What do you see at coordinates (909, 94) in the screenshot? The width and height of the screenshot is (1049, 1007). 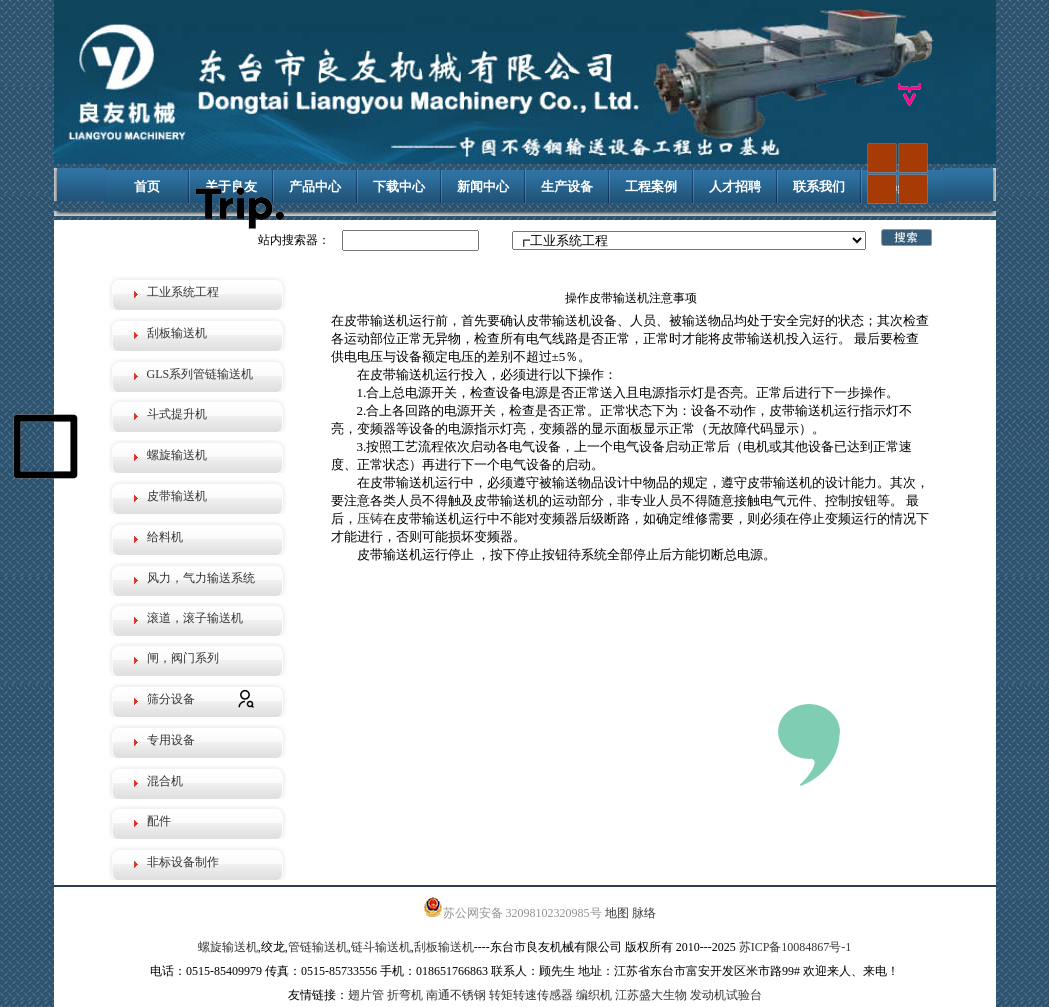 I see `vaadin framework branding logo` at bounding box center [909, 94].